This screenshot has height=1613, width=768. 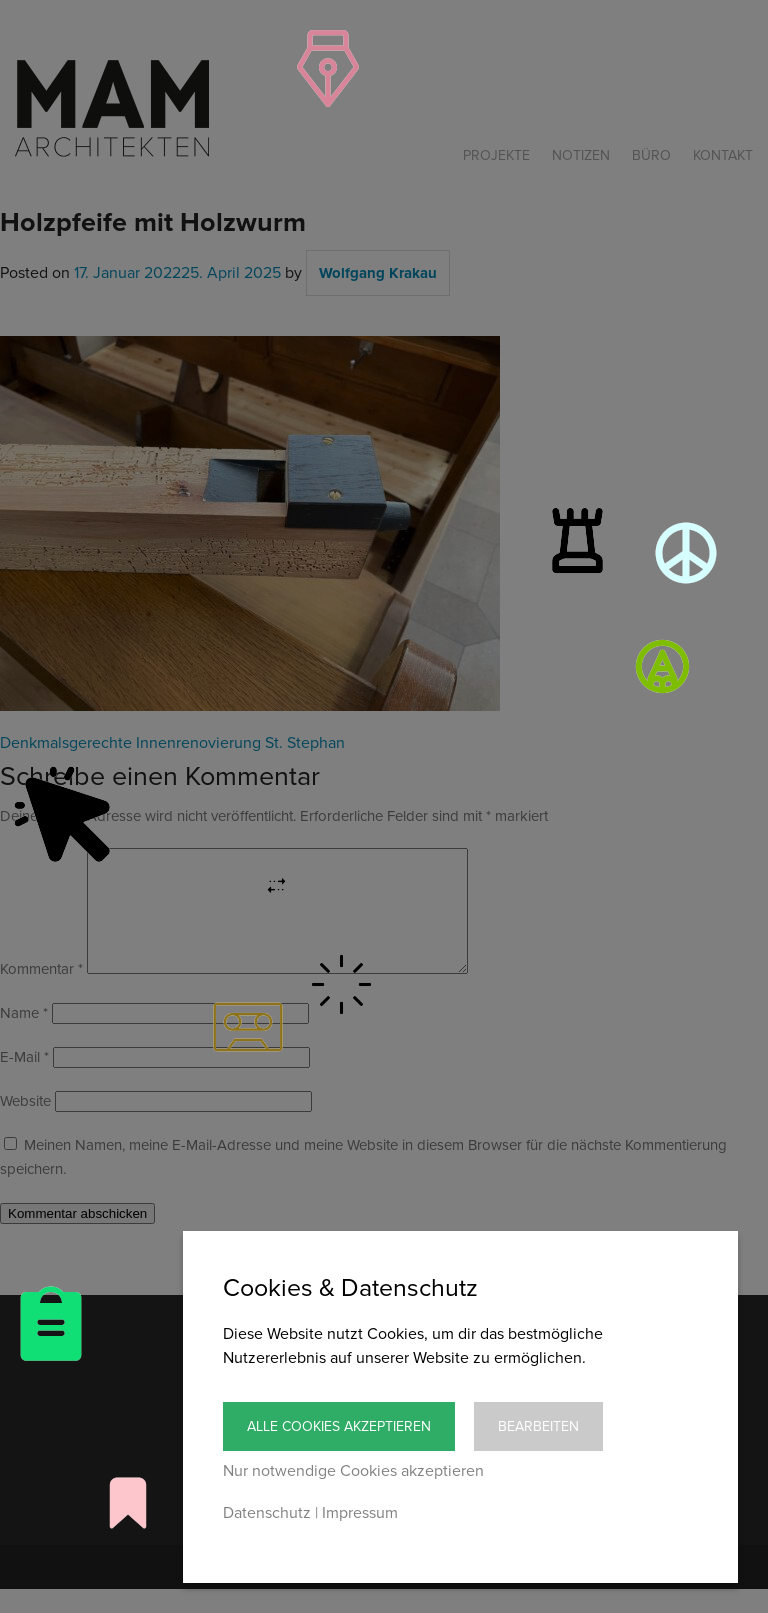 I want to click on click or tap to interact, so click(x=67, y=819).